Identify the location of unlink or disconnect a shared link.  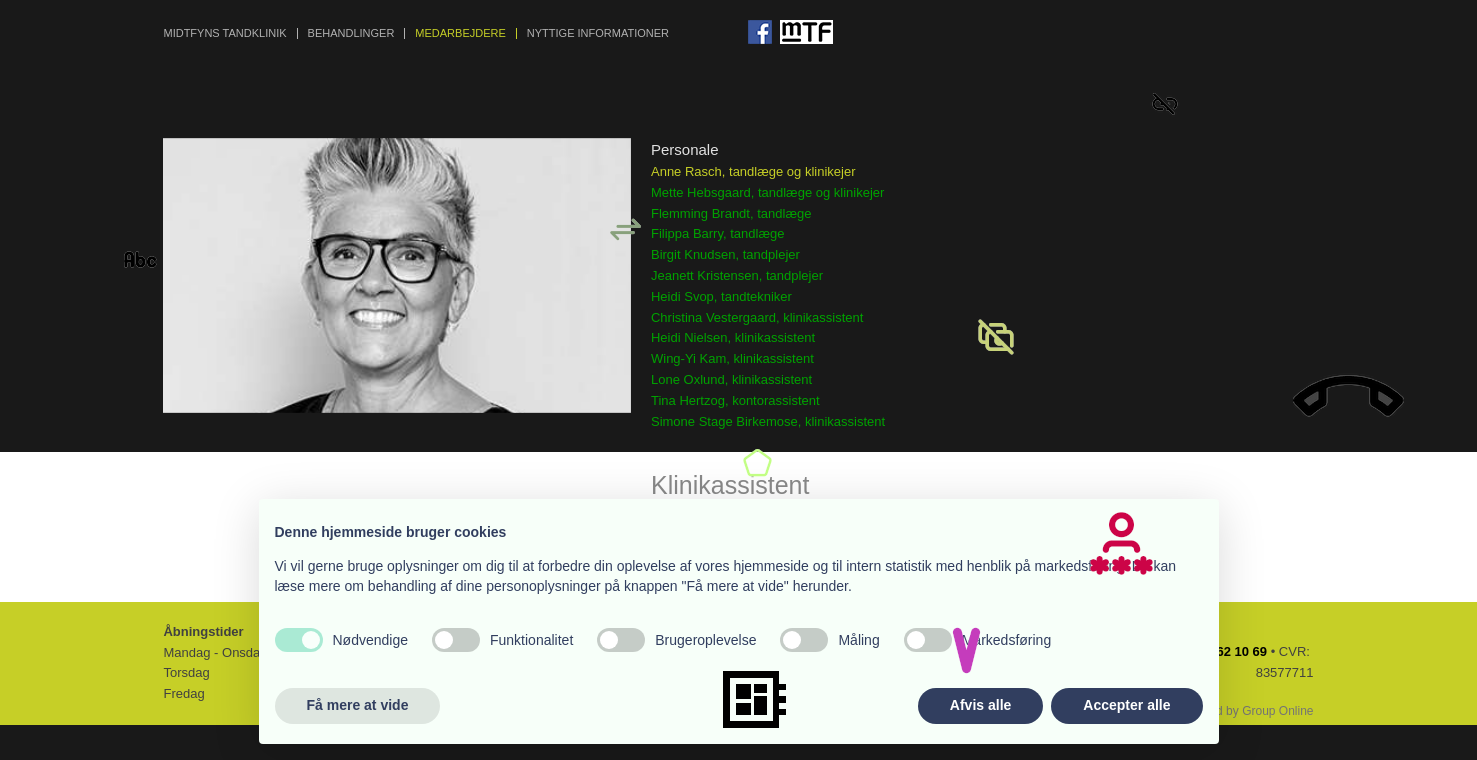
(1165, 104).